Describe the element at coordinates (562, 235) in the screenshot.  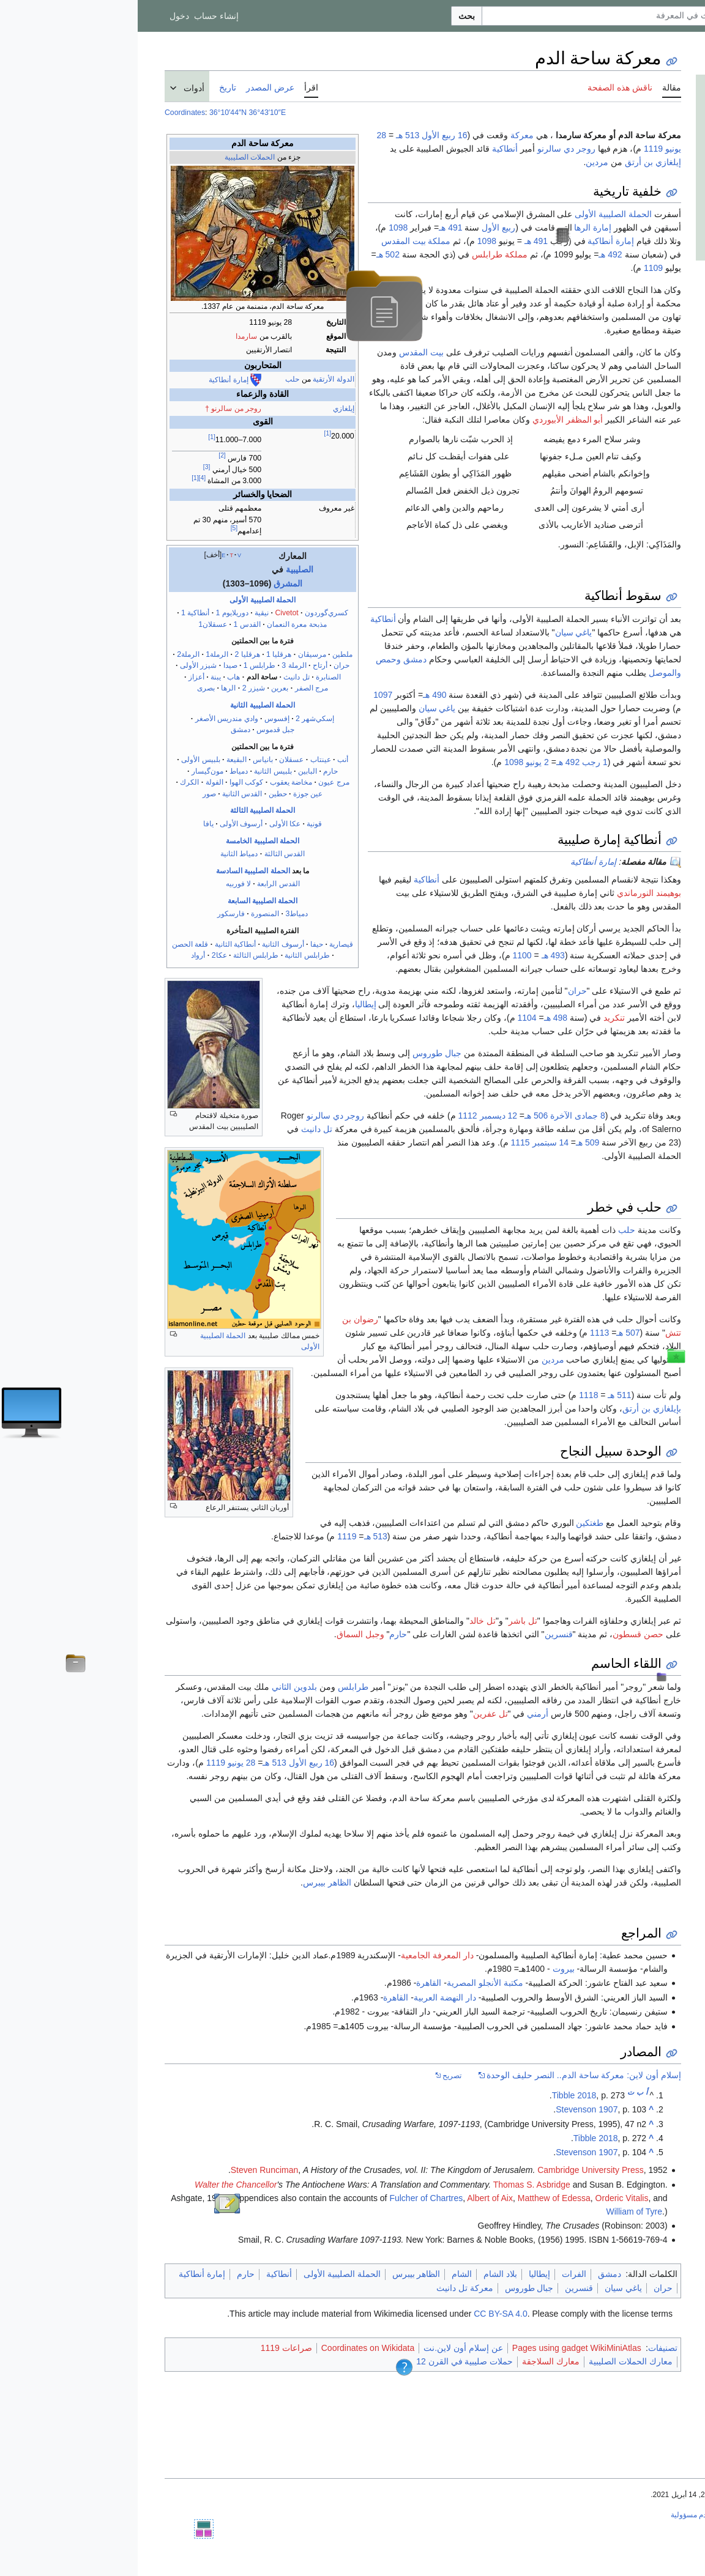
I see `firmware or binary file type indicator` at that location.